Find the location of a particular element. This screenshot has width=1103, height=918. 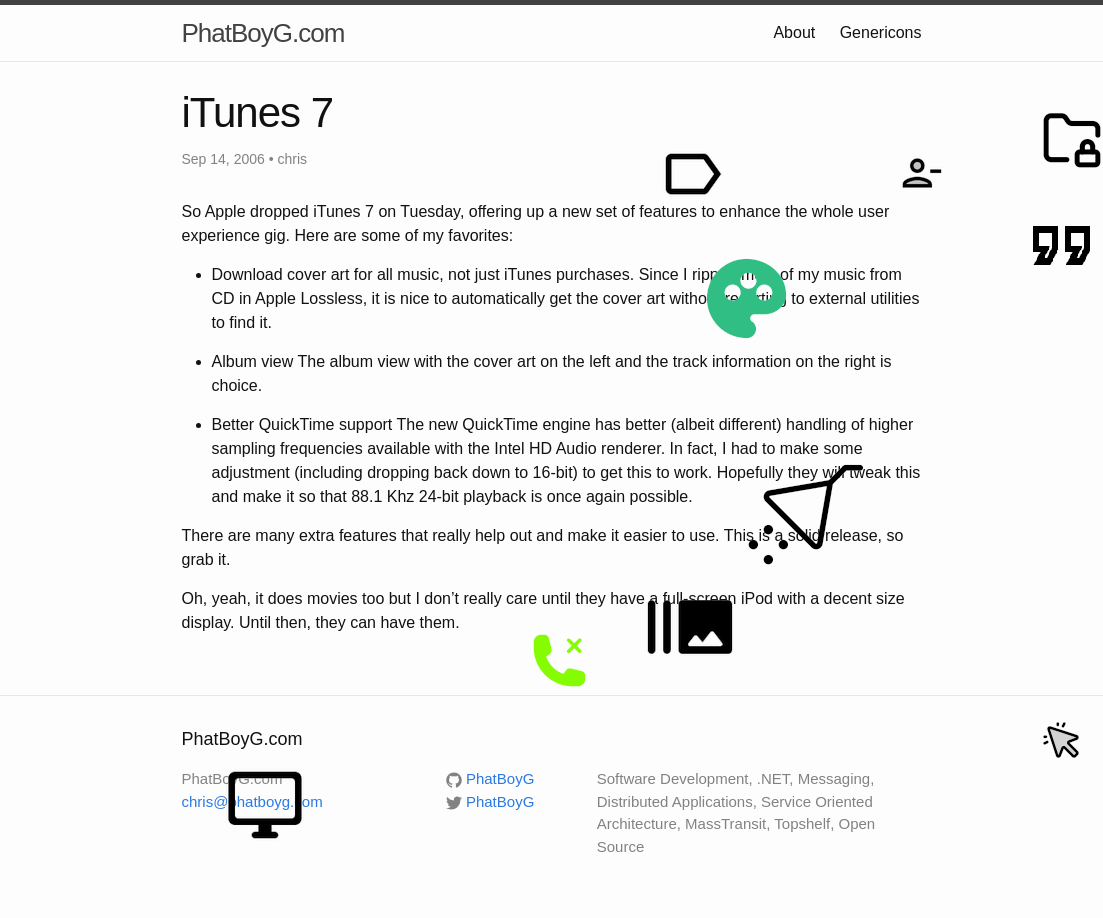

insert a block quote is located at coordinates (1061, 245).